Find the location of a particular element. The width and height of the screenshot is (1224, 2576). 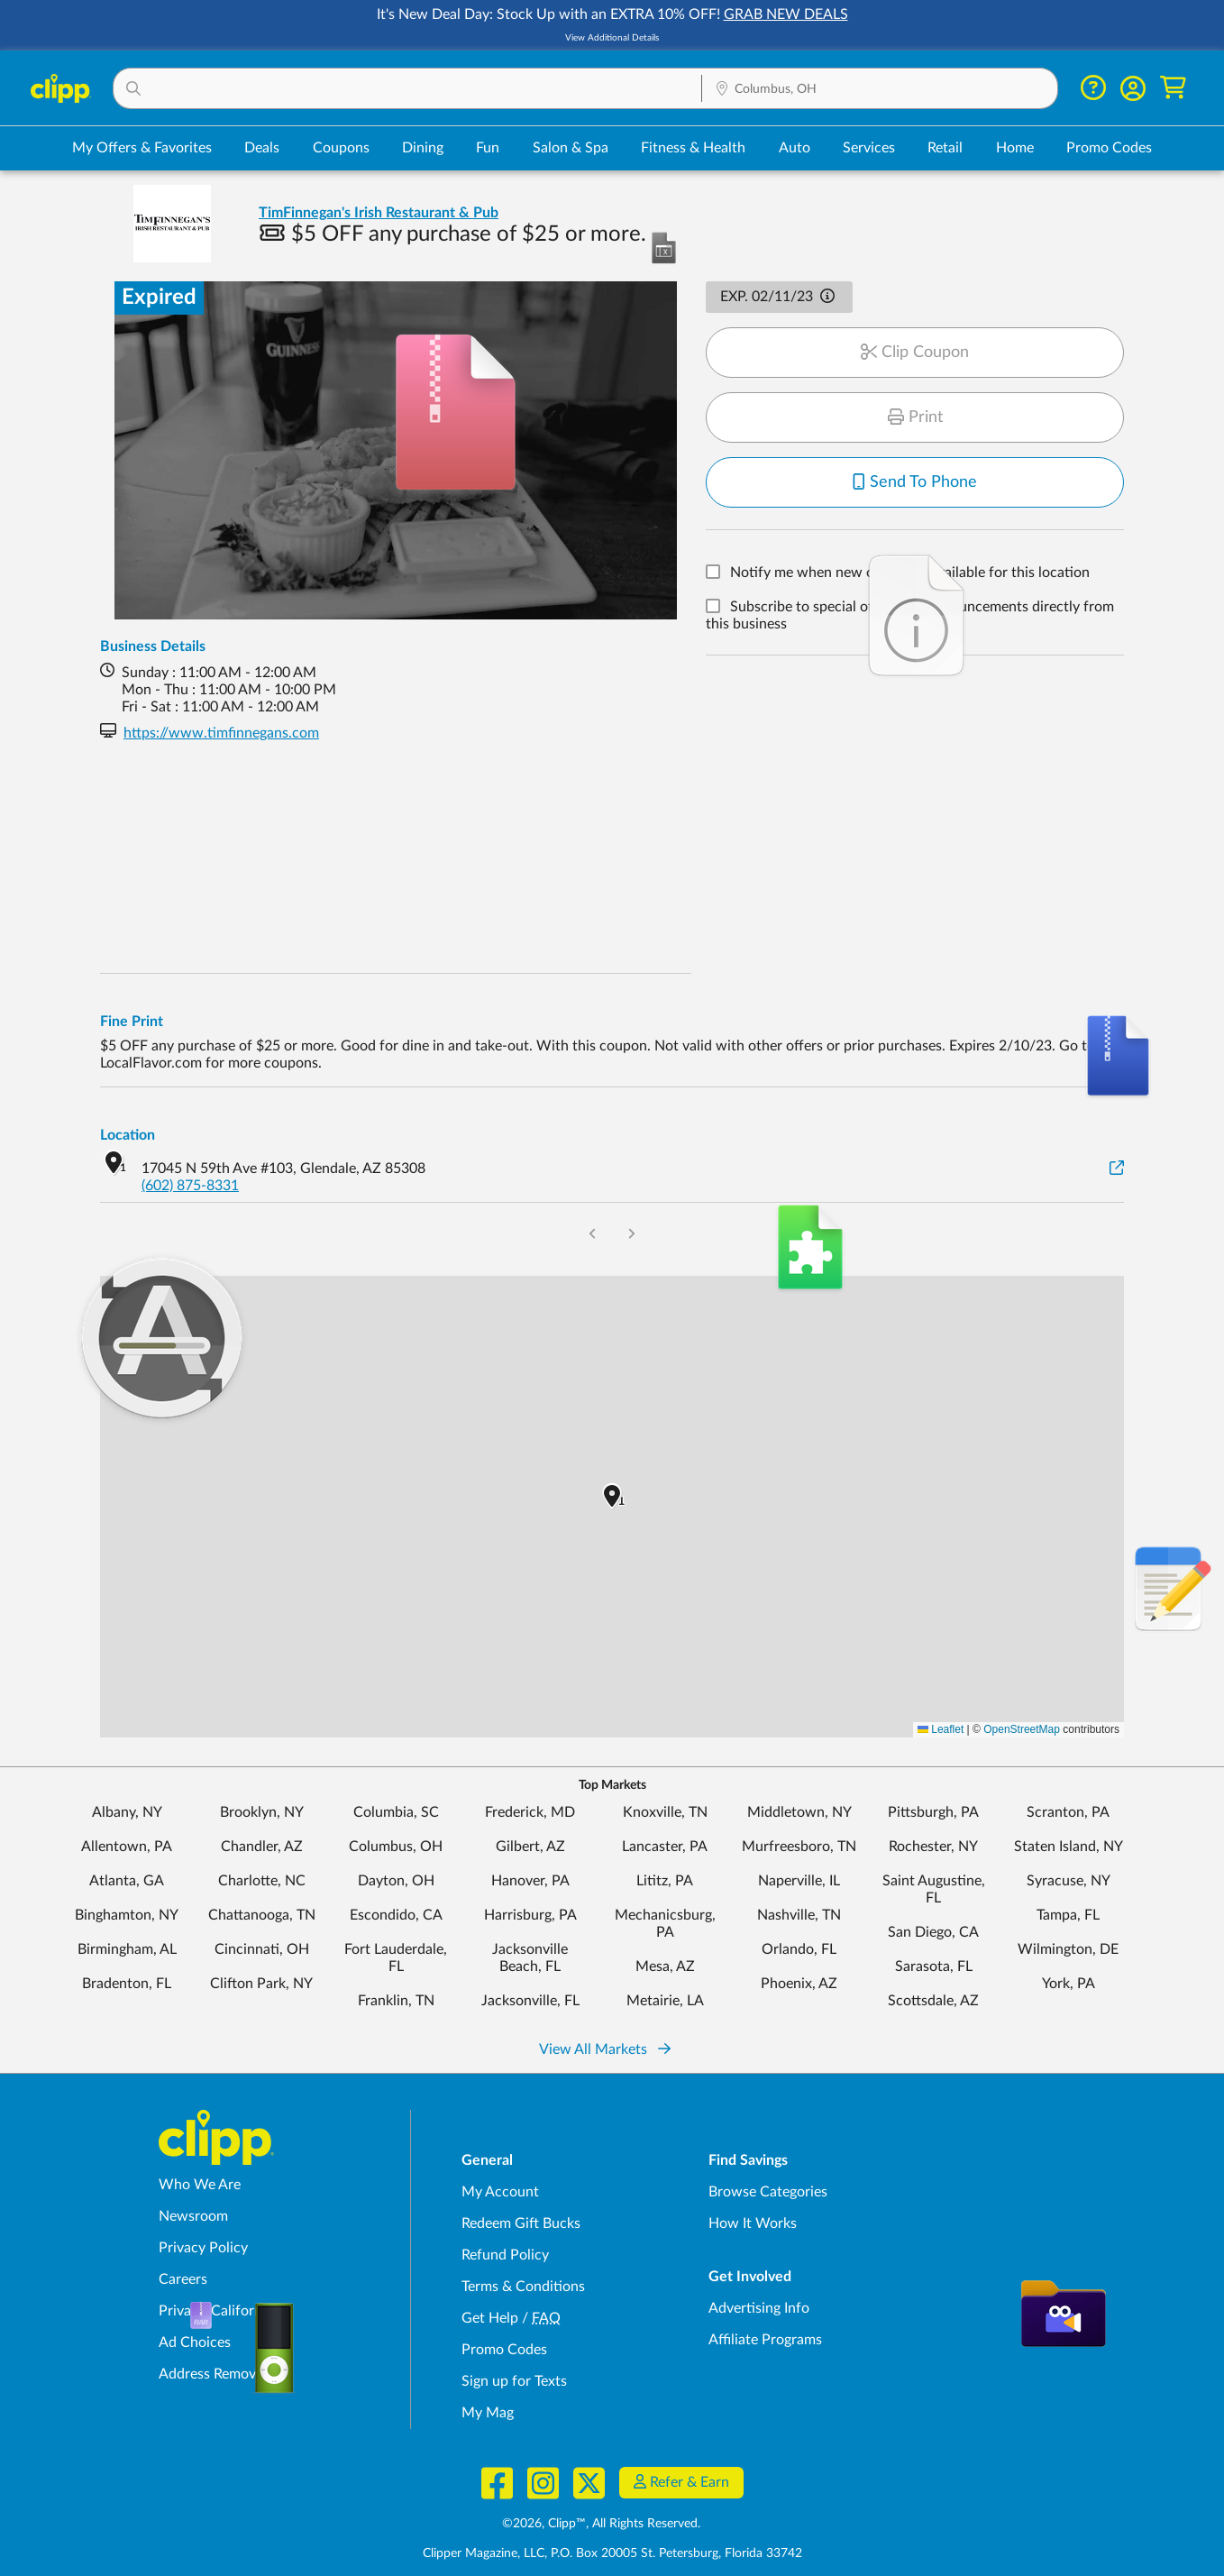

open wondershare anireel project folder is located at coordinates (1063, 2315).